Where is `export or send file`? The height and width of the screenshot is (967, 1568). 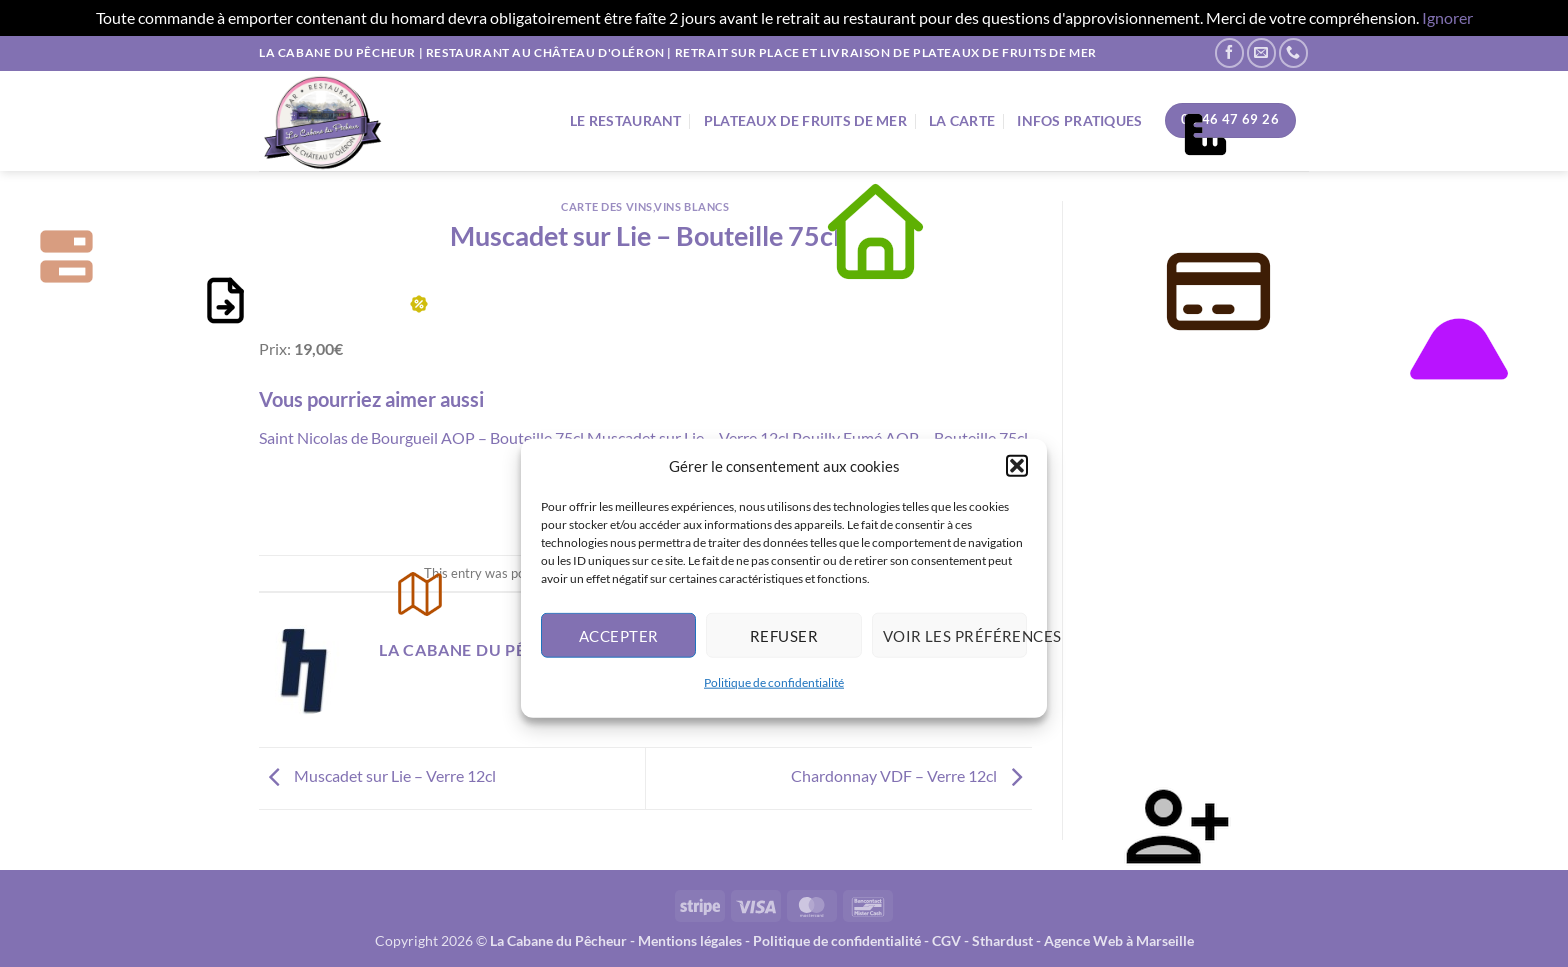
export or send file is located at coordinates (225, 300).